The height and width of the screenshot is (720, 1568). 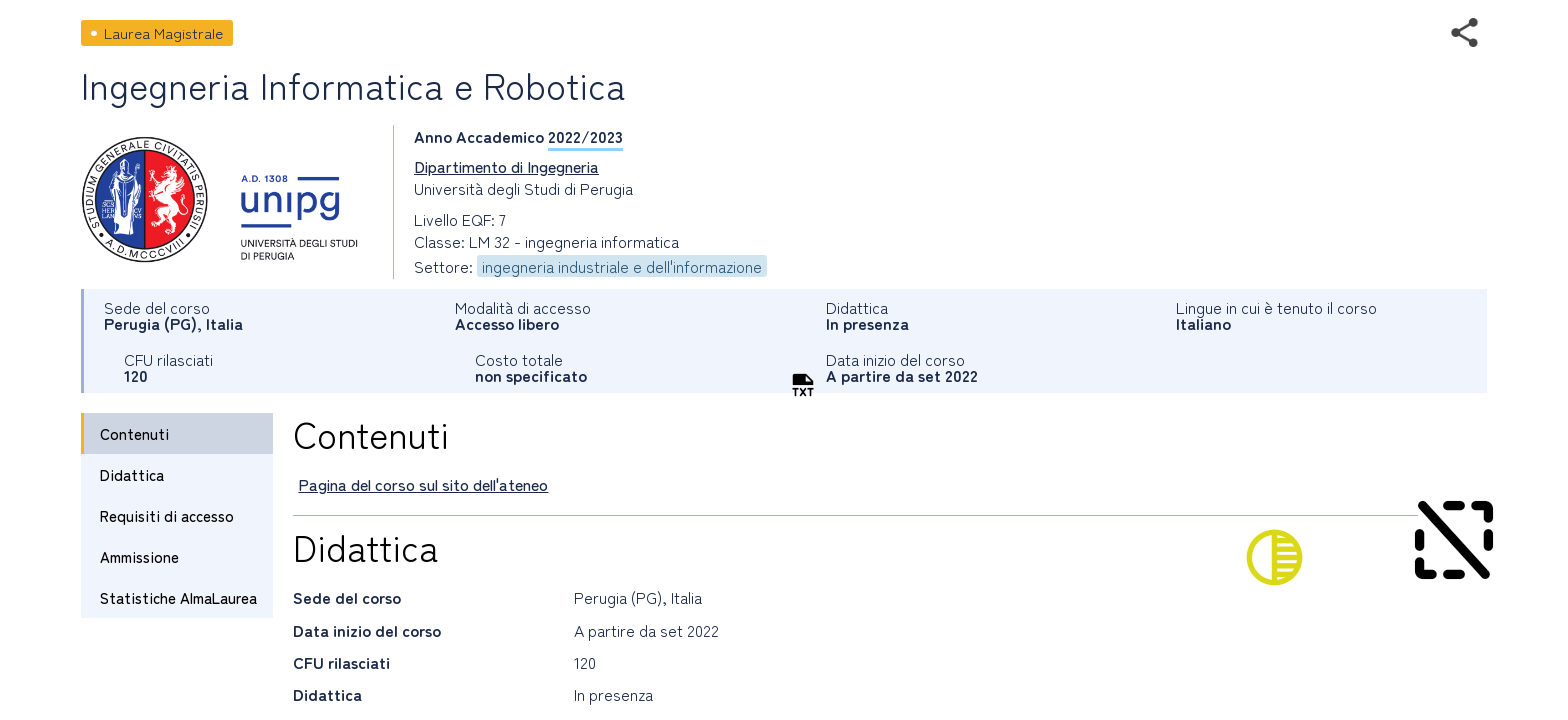 What do you see at coordinates (803, 386) in the screenshot?
I see `open a plain text file` at bounding box center [803, 386].